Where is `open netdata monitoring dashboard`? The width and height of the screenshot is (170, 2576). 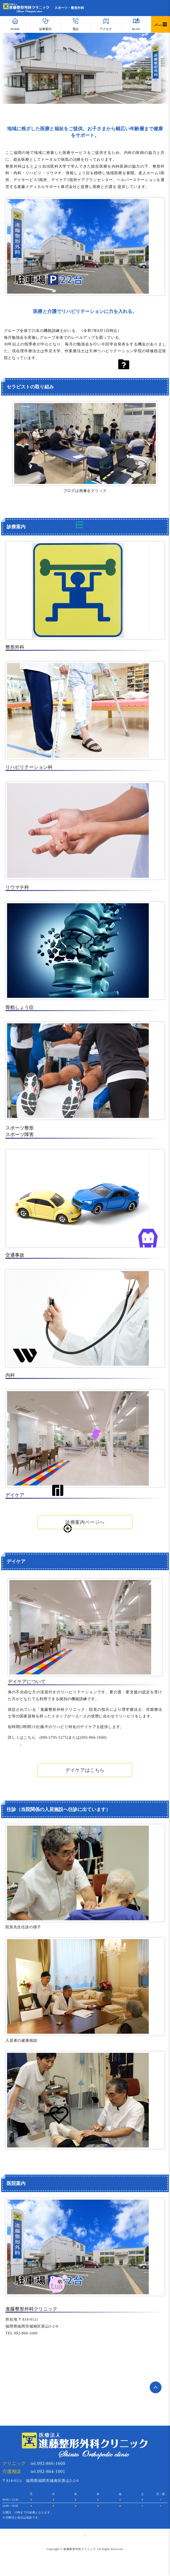
open netdata monitoring dashboard is located at coordinates (95, 2100).